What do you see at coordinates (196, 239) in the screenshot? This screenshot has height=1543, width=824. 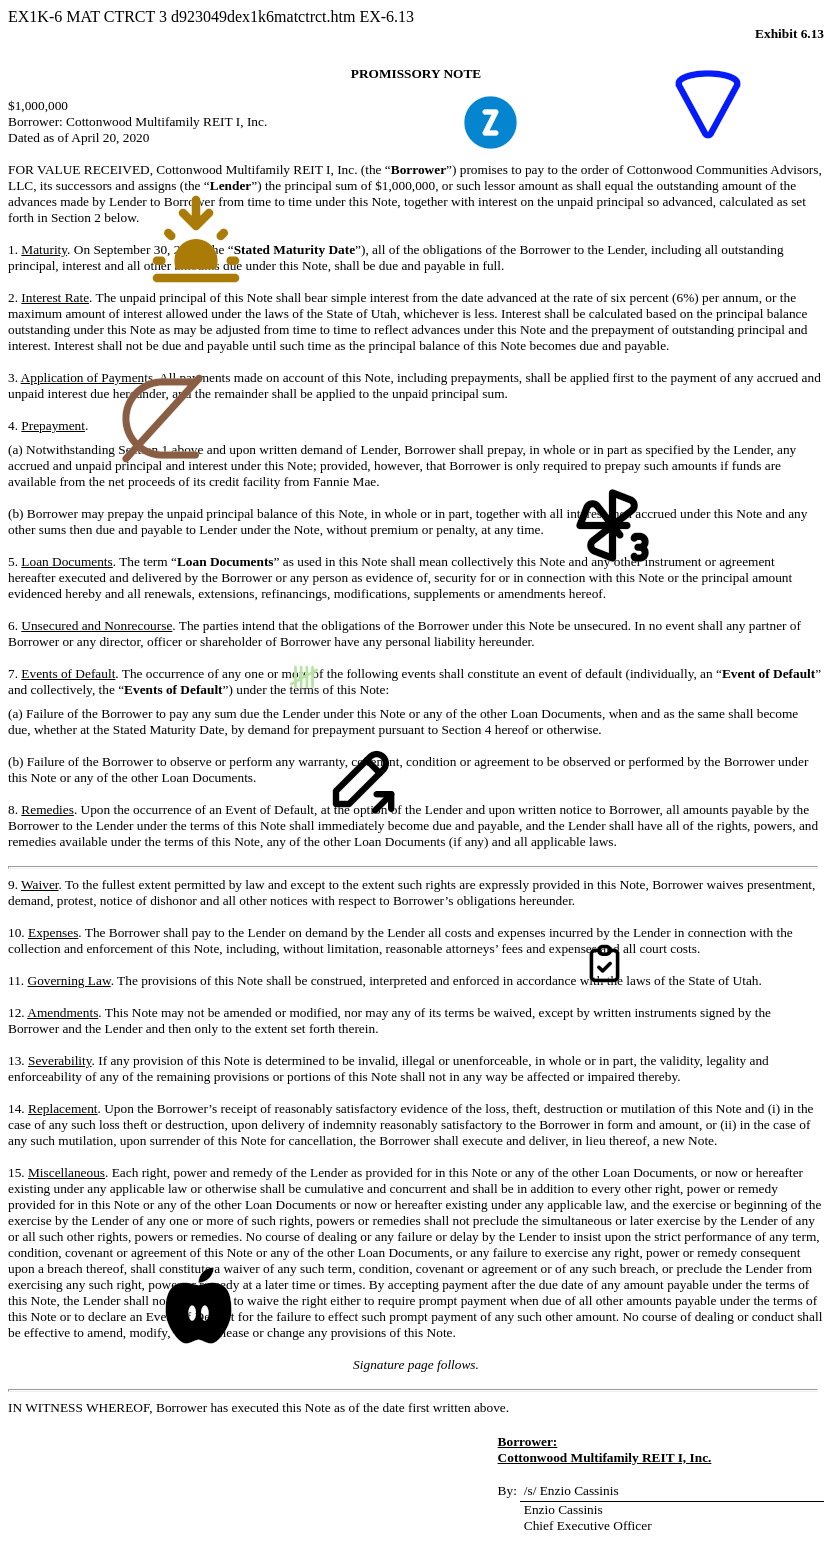 I see `indicates sunset or evening time` at bounding box center [196, 239].